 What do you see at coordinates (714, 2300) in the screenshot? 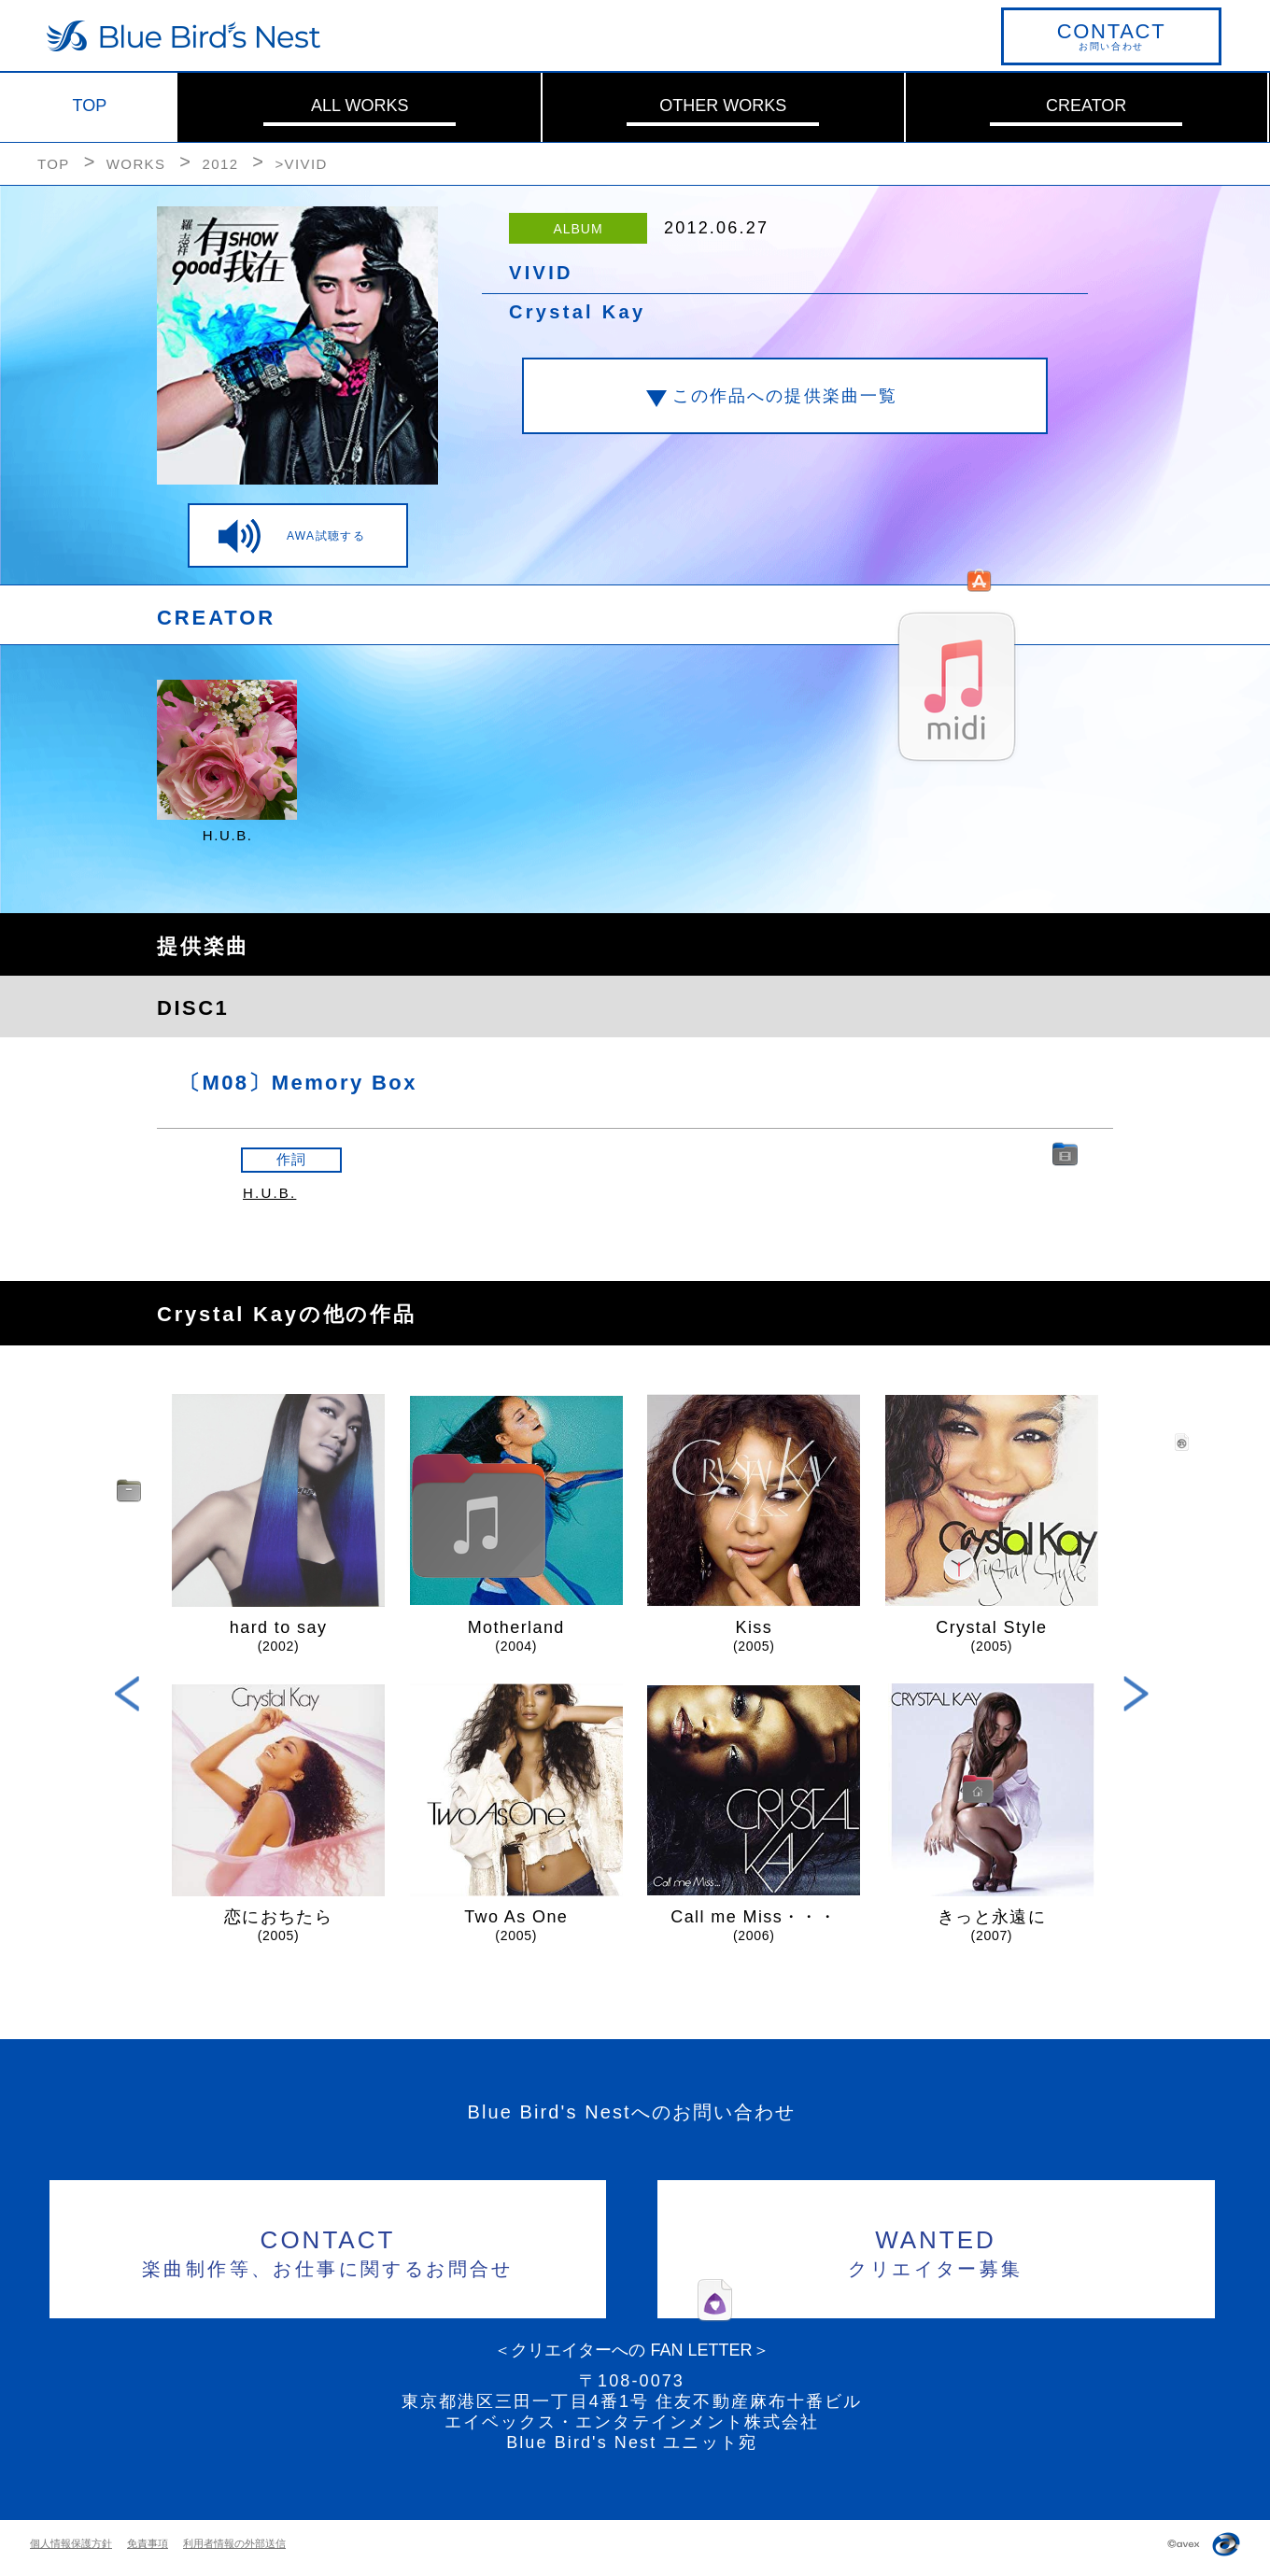
I see `meson build system configuration file` at bounding box center [714, 2300].